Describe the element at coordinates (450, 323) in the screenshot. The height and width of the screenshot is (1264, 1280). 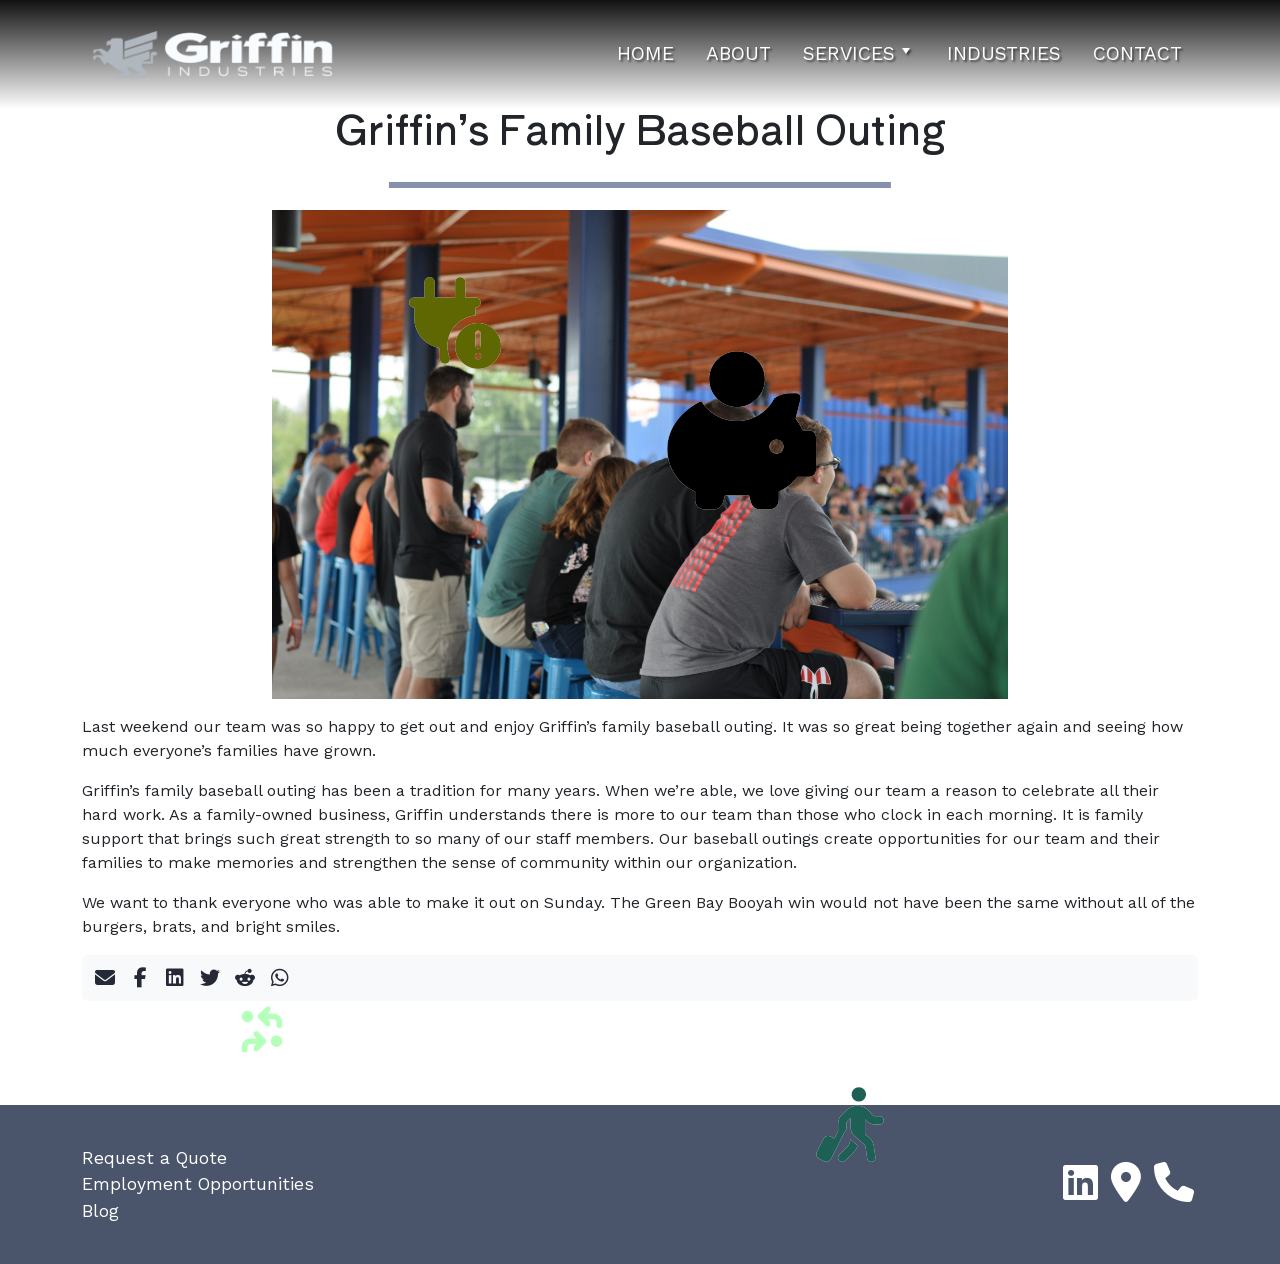
I see `indicates a power connection error or issue` at that location.